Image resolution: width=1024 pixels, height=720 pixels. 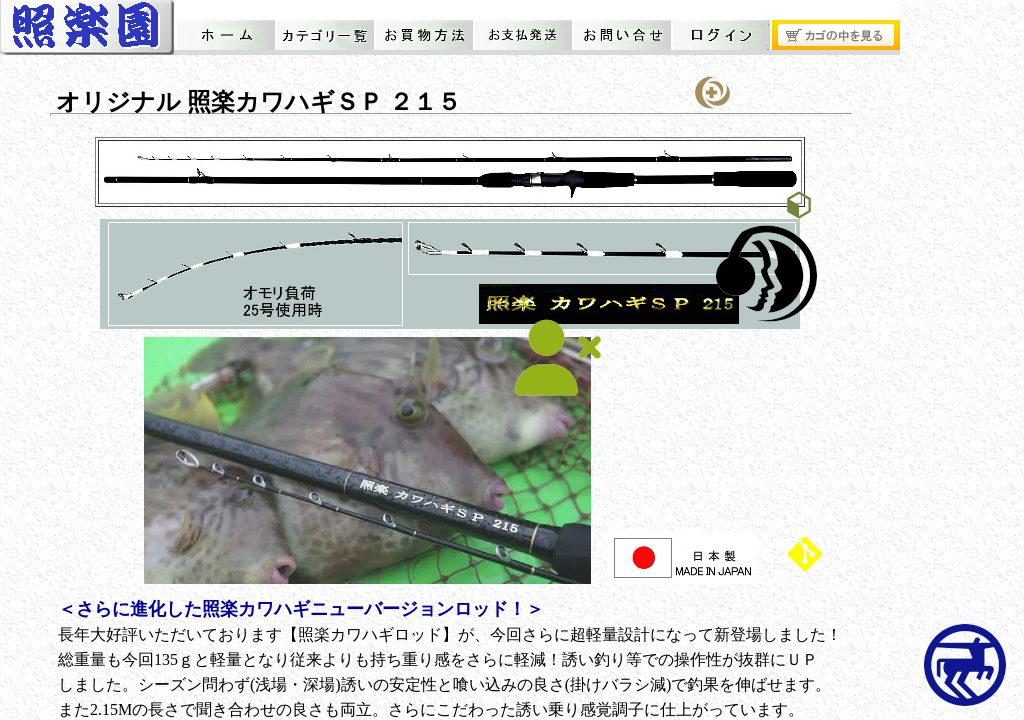 What do you see at coordinates (965, 665) in the screenshot?
I see `visit the Rossmann website or app` at bounding box center [965, 665].